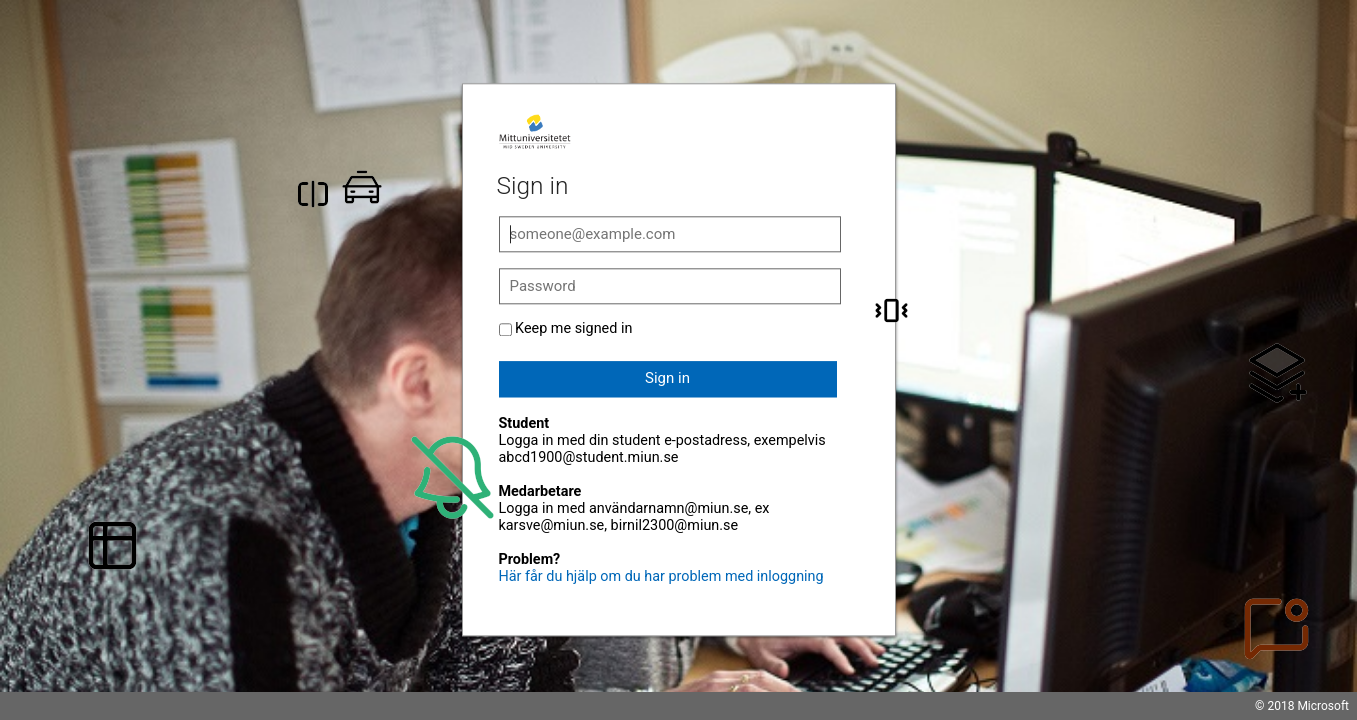  I want to click on indicates police or emergency services, so click(362, 189).